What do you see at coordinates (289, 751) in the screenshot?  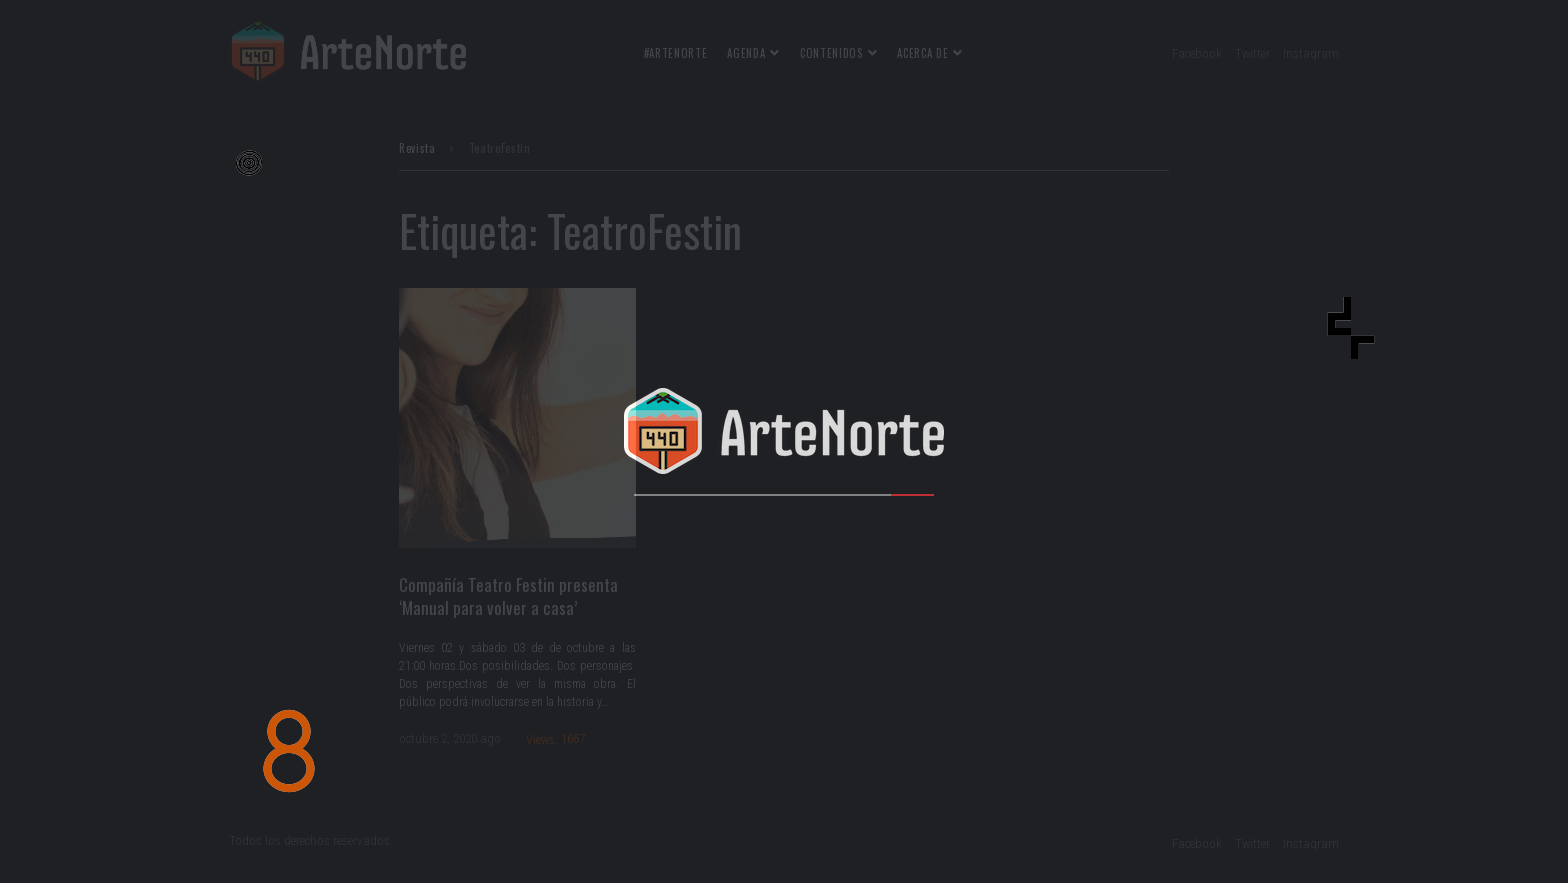 I see `indicates item number 8 in a list or sequence` at bounding box center [289, 751].